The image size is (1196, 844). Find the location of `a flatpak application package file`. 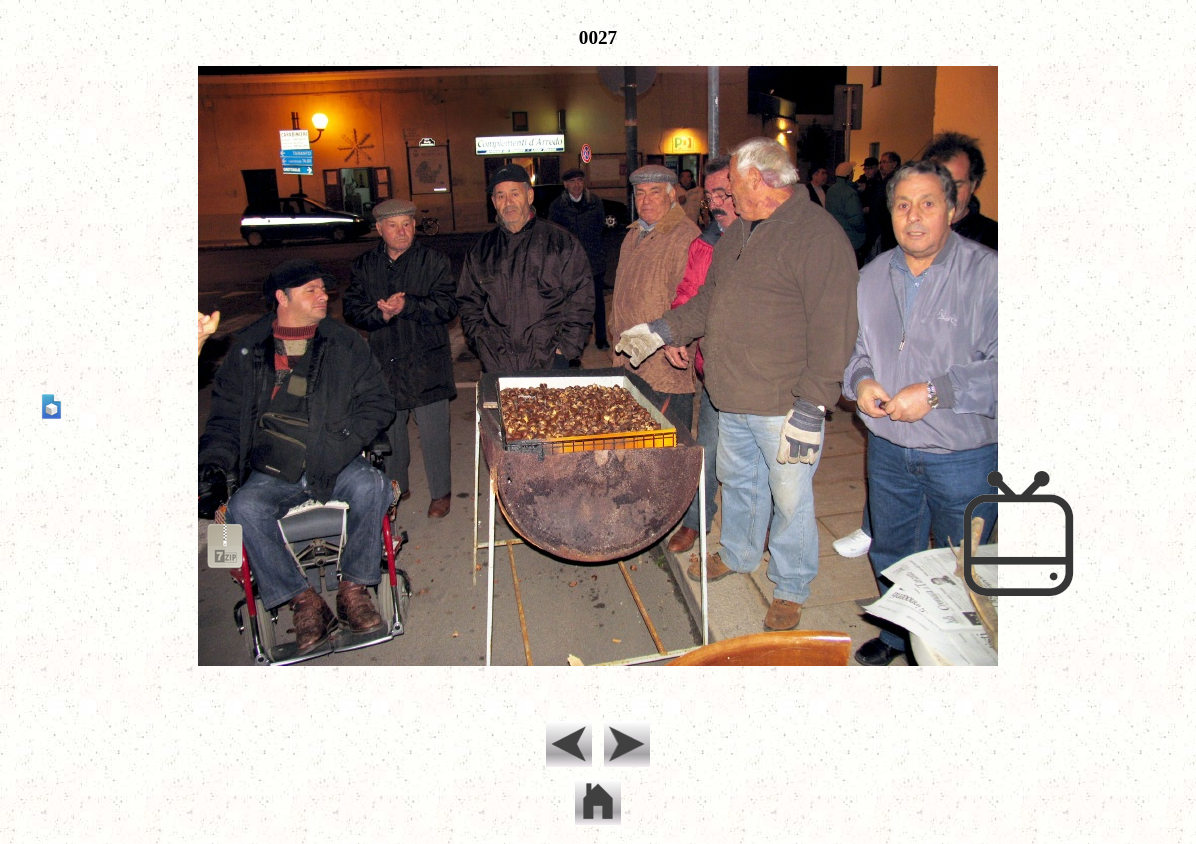

a flatpak application package file is located at coordinates (51, 406).